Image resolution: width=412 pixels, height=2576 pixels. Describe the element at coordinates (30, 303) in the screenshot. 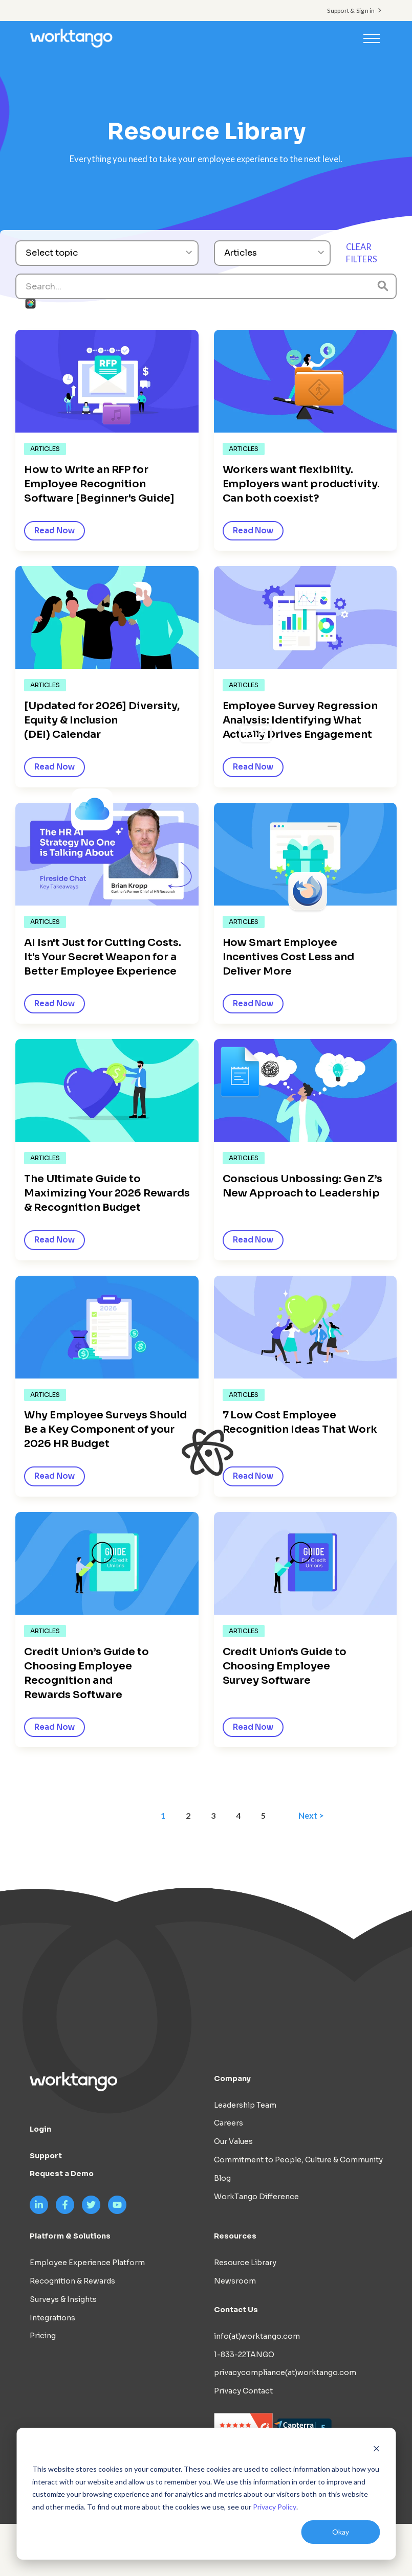

I see `open PhotoFlare image editing application` at that location.